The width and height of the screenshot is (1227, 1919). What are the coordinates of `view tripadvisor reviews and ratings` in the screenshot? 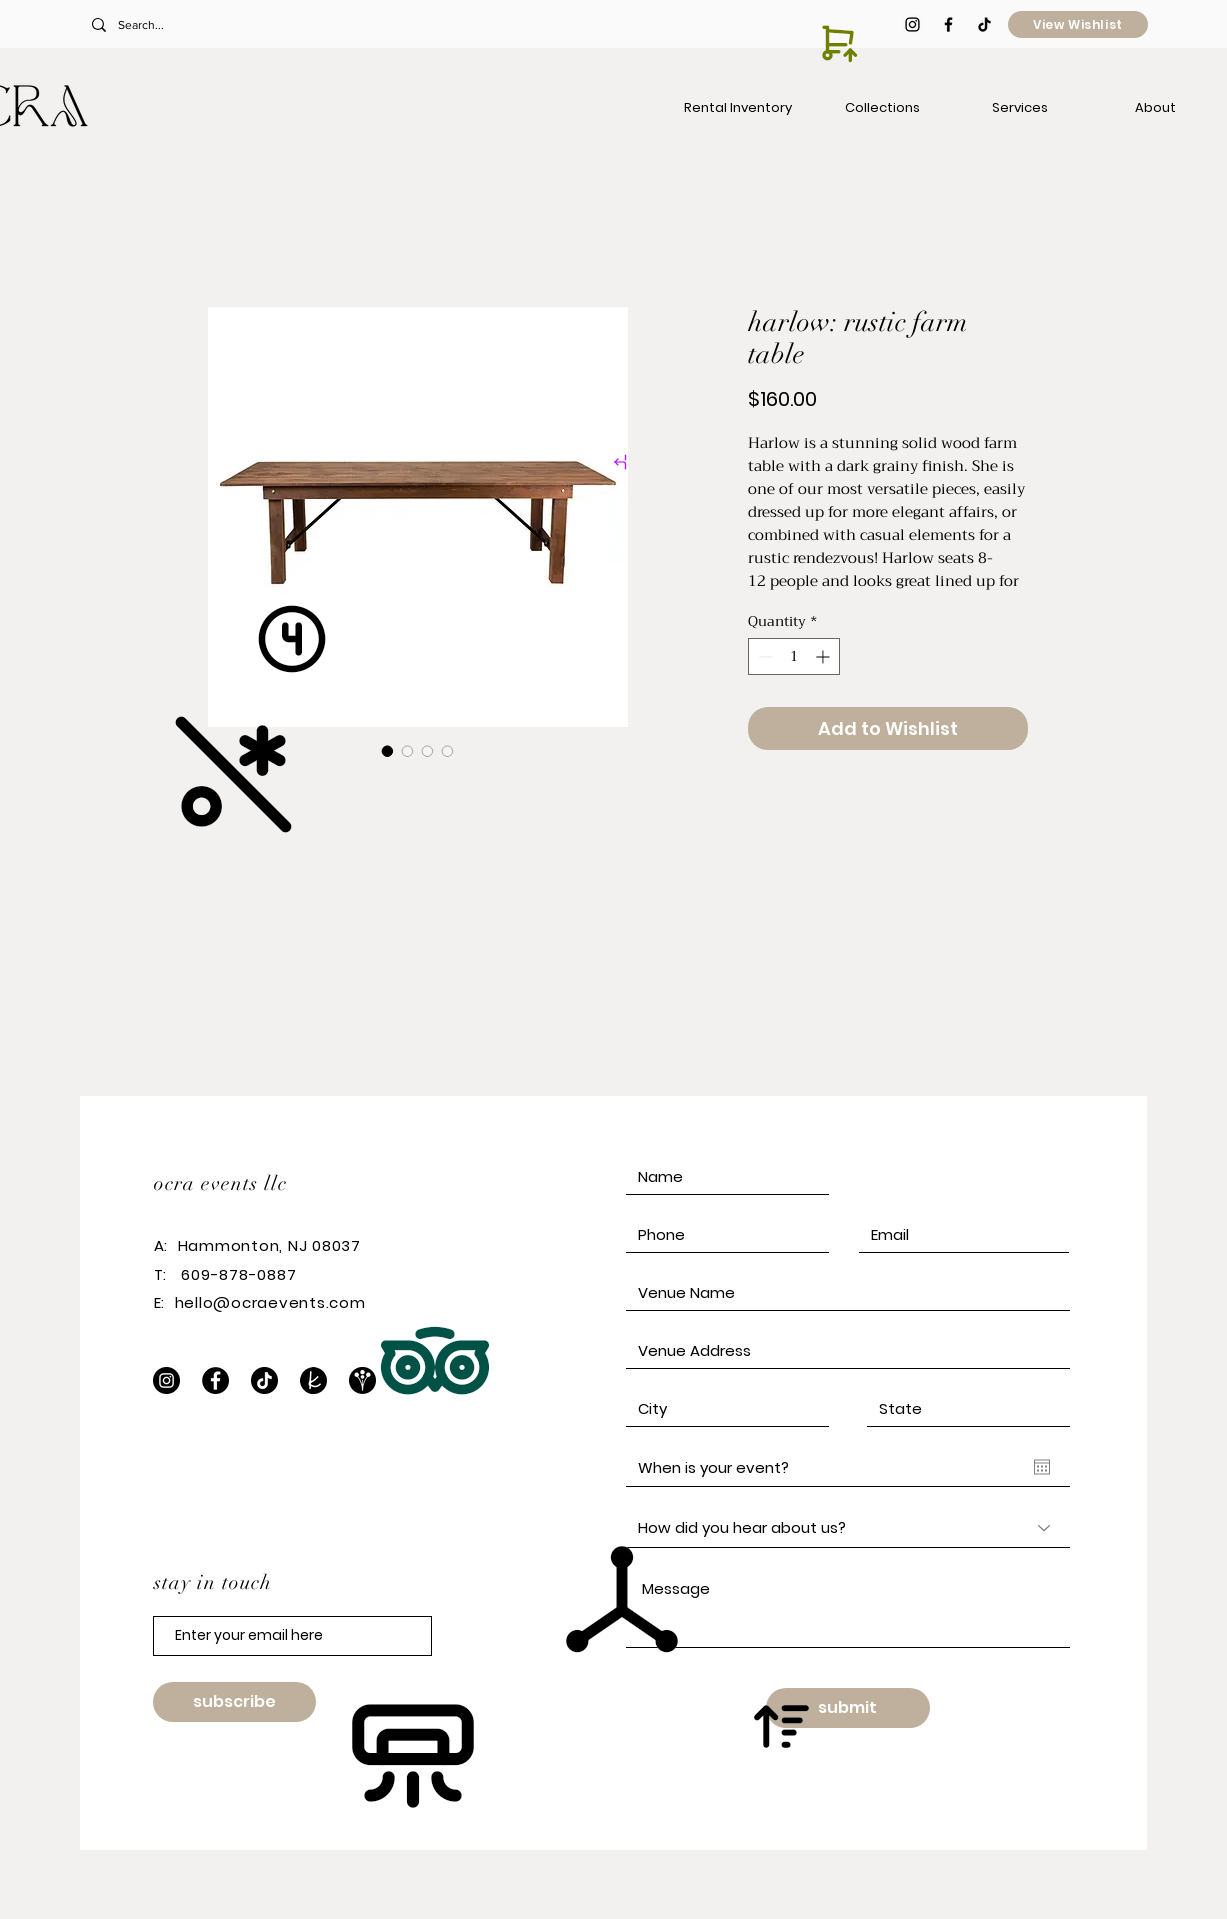 It's located at (435, 1360).